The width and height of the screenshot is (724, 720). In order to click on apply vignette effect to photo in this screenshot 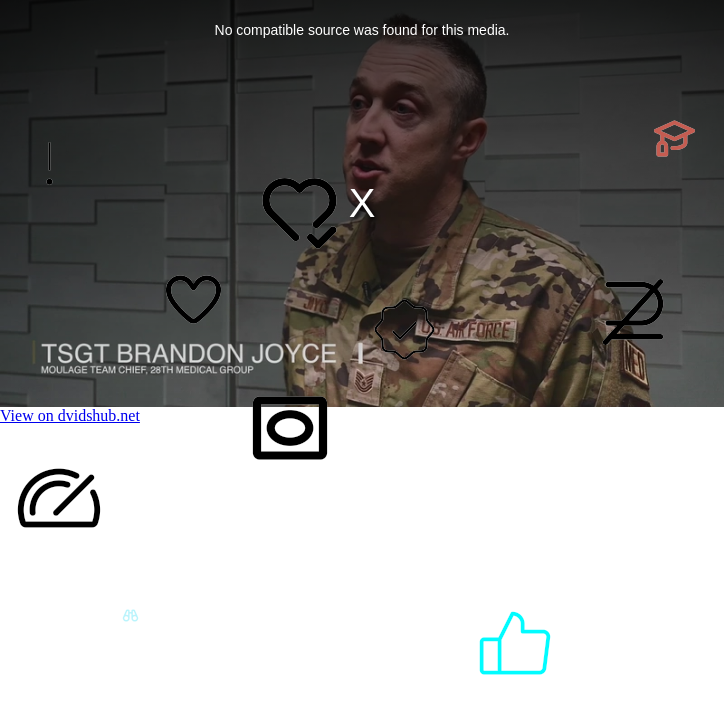, I will do `click(290, 428)`.